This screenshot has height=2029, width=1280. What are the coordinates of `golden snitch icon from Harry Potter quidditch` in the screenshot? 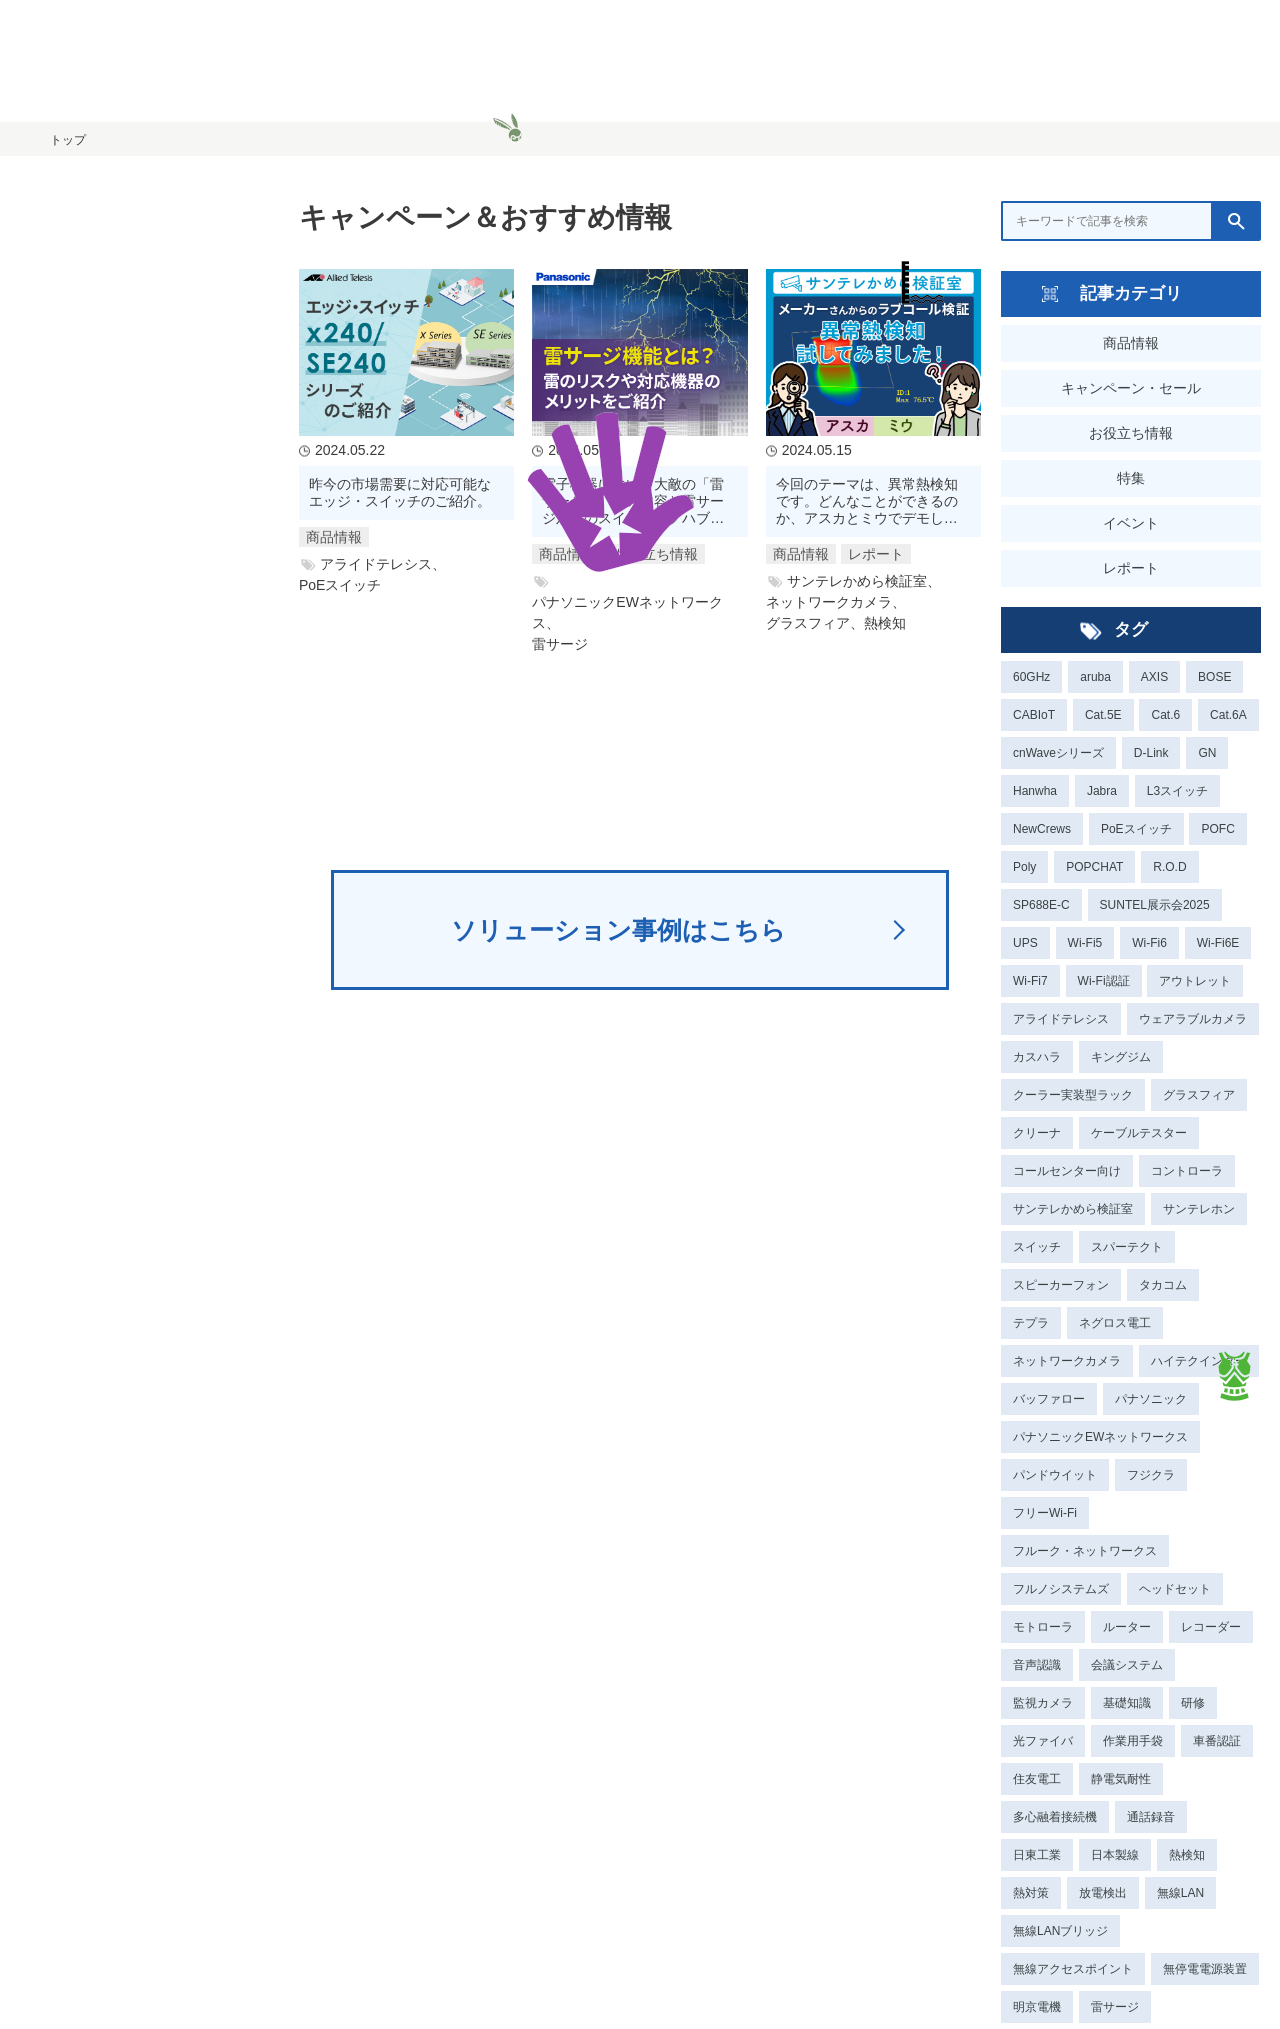 It's located at (507, 127).